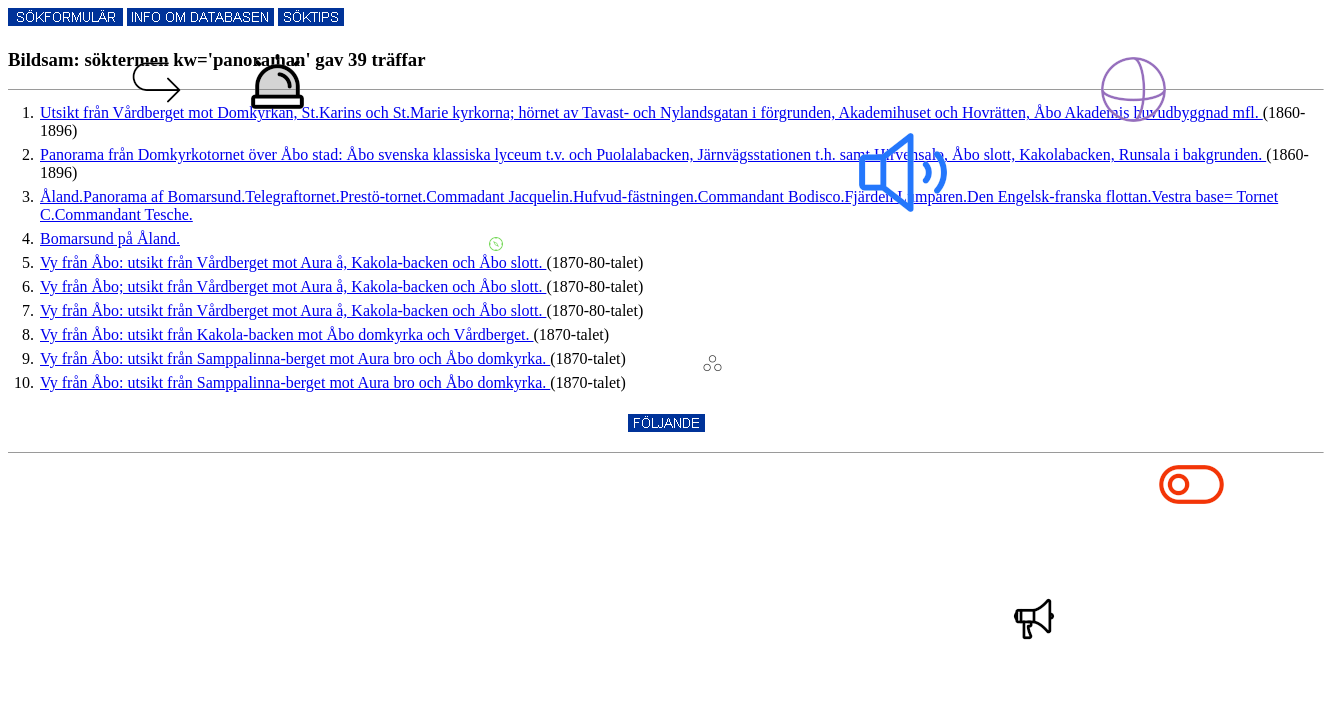 The width and height of the screenshot is (1332, 720). I want to click on volume is set to high, so click(901, 172).